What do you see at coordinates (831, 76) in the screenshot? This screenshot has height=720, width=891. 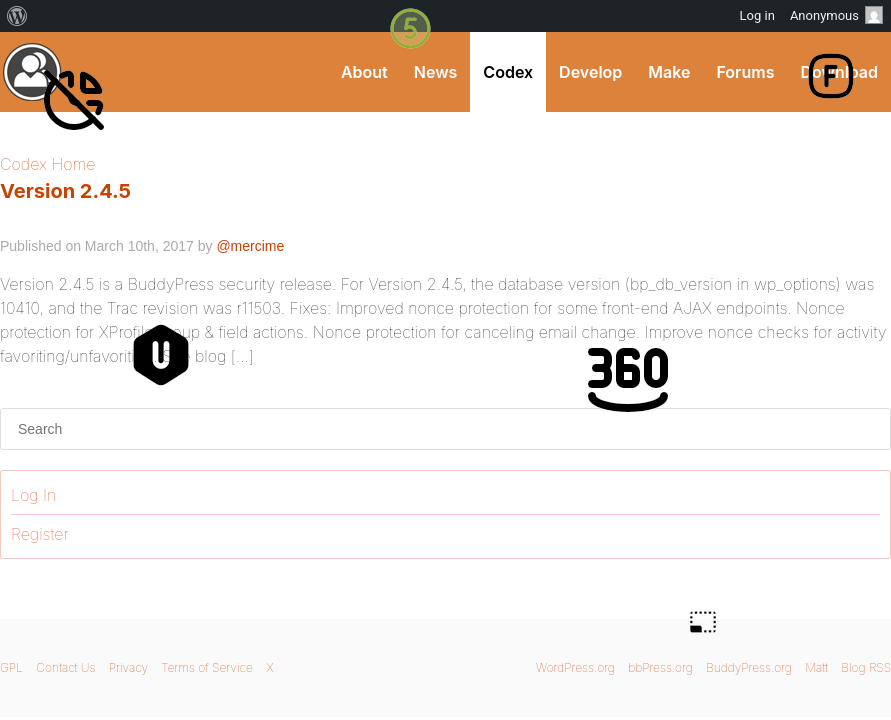 I see `open Facebook app or link` at bounding box center [831, 76].